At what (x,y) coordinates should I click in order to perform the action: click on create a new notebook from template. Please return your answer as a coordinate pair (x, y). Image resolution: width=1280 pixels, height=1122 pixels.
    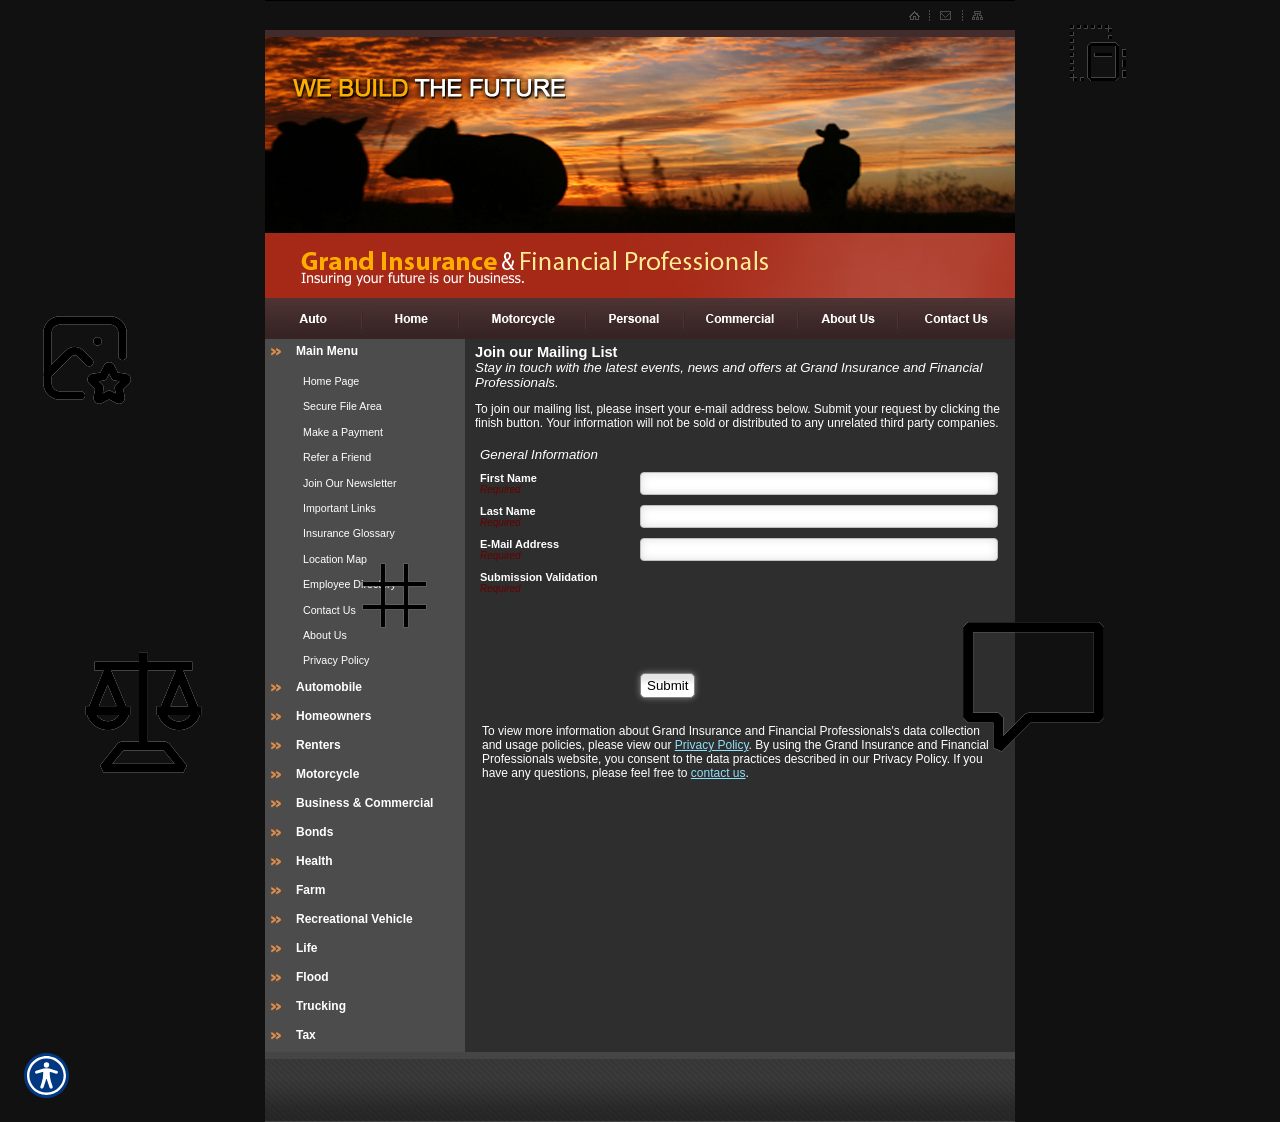
    Looking at the image, I should click on (1098, 53).